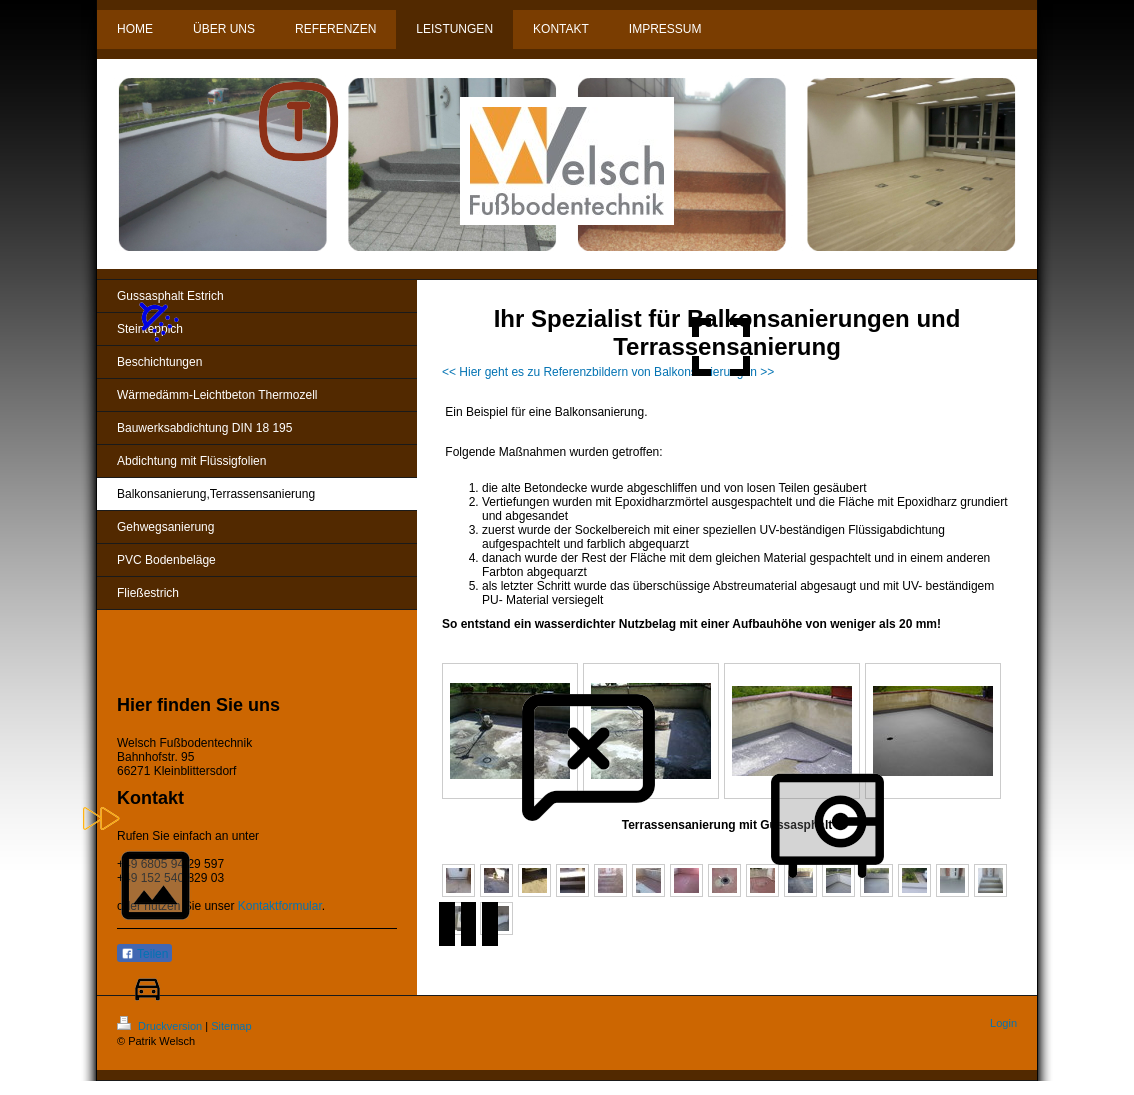 The image size is (1134, 1095). What do you see at coordinates (827, 821) in the screenshot?
I see `access secure storage or vault` at bounding box center [827, 821].